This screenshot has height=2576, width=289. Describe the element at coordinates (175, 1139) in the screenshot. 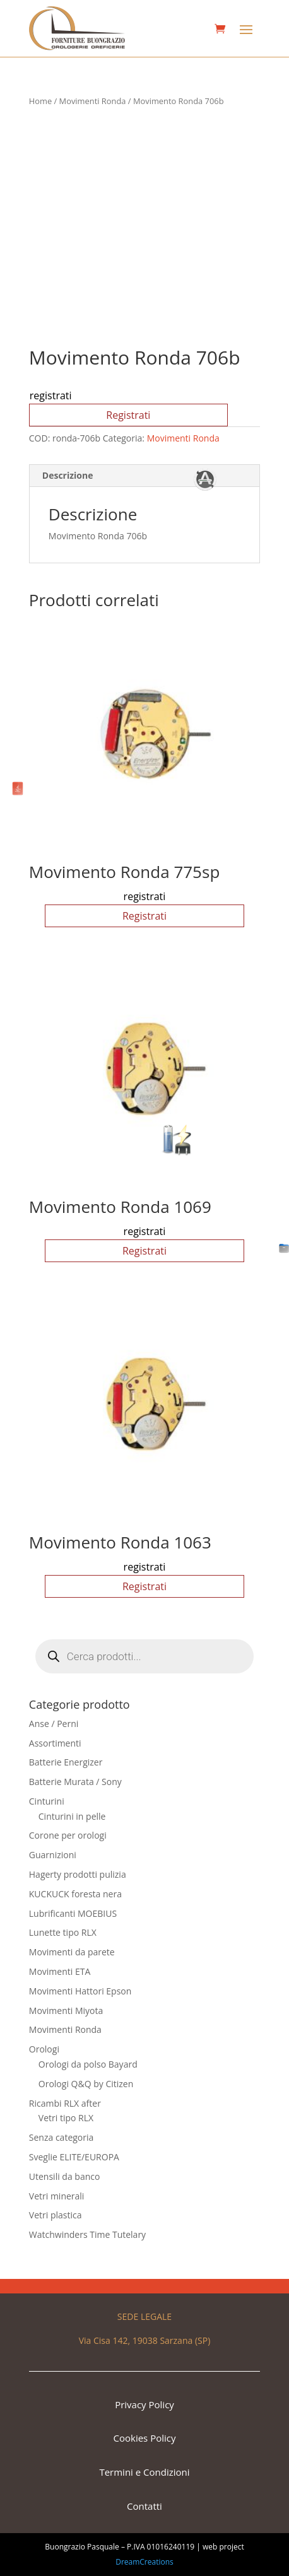

I see `indicates battery is charging with good charge level` at that location.